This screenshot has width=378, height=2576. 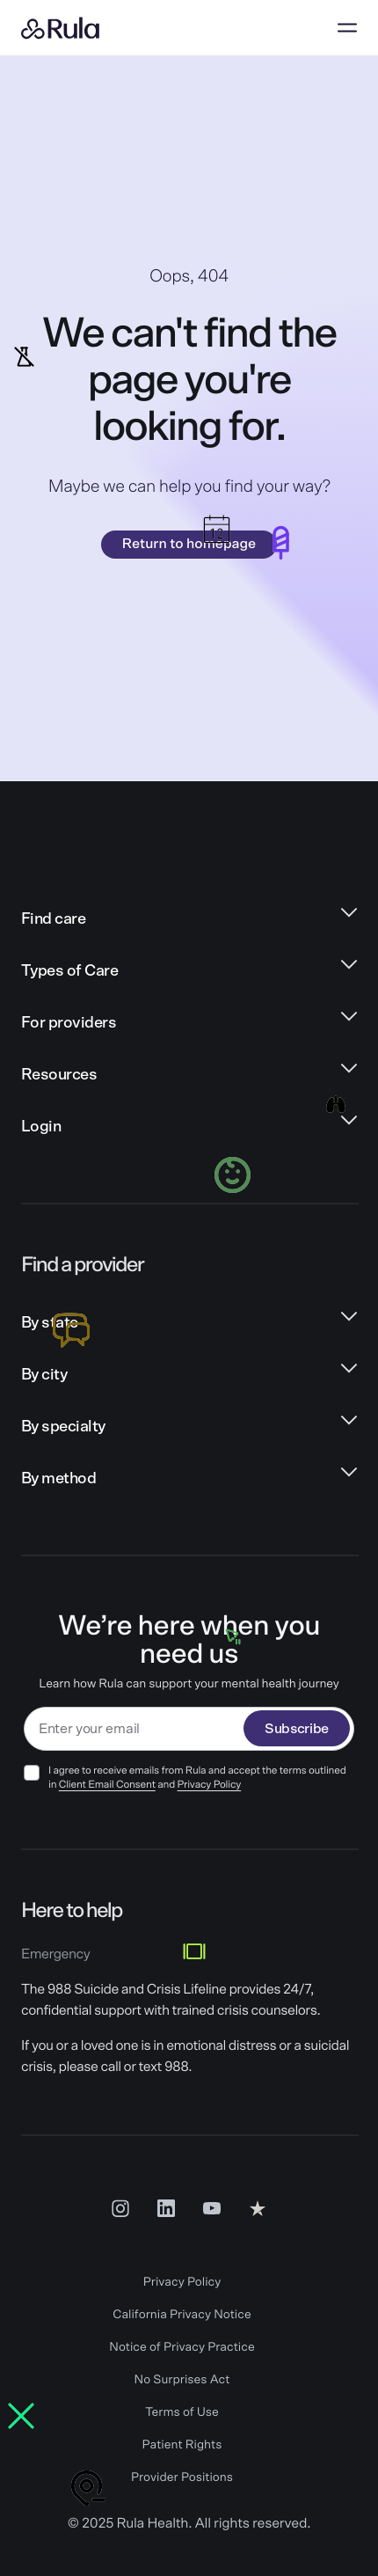 What do you see at coordinates (21, 2416) in the screenshot?
I see `close a window or dialog` at bounding box center [21, 2416].